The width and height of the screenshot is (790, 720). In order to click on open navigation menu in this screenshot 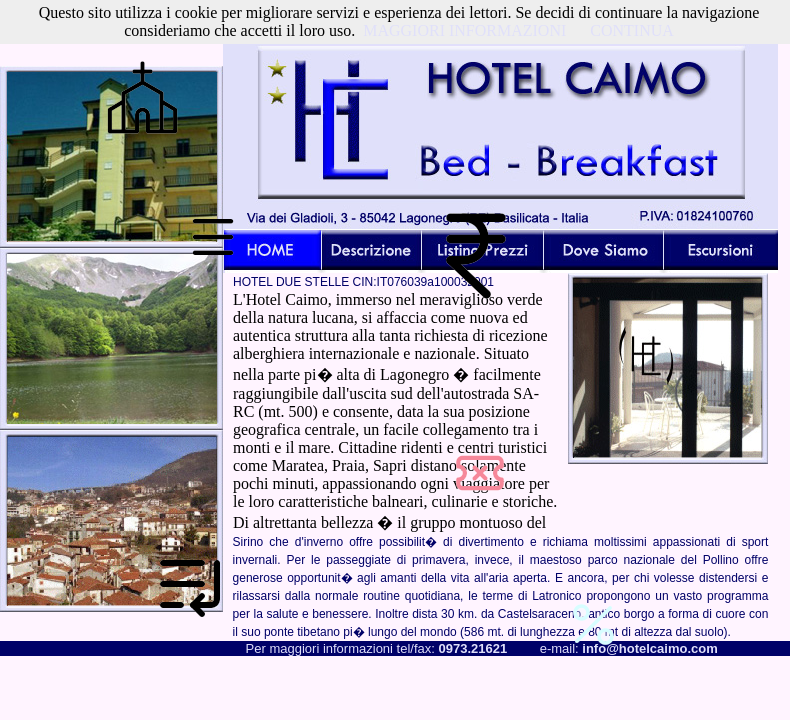, I will do `click(213, 237)`.